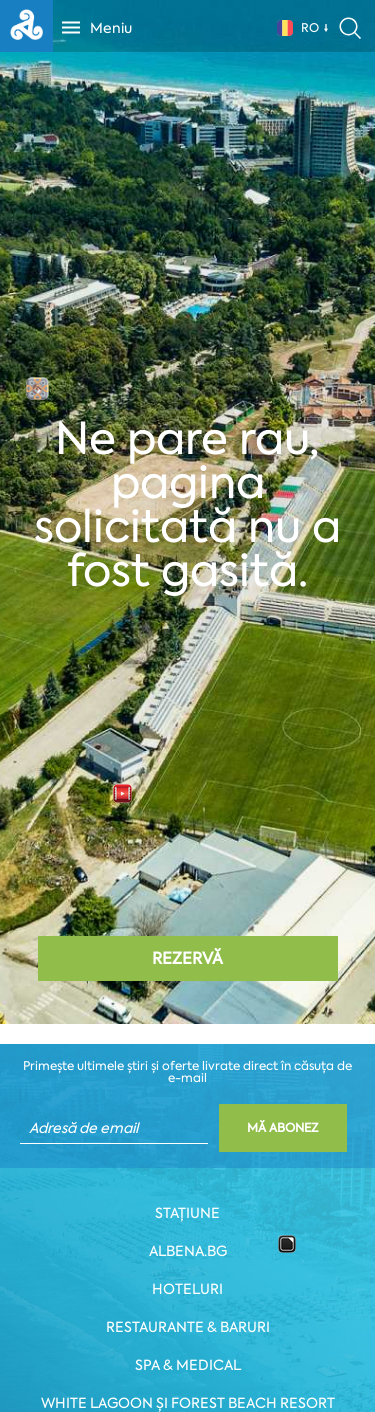 This screenshot has height=1412, width=375. What do you see at coordinates (122, 793) in the screenshot?
I see `open tubefeeder video subscription app` at bounding box center [122, 793].